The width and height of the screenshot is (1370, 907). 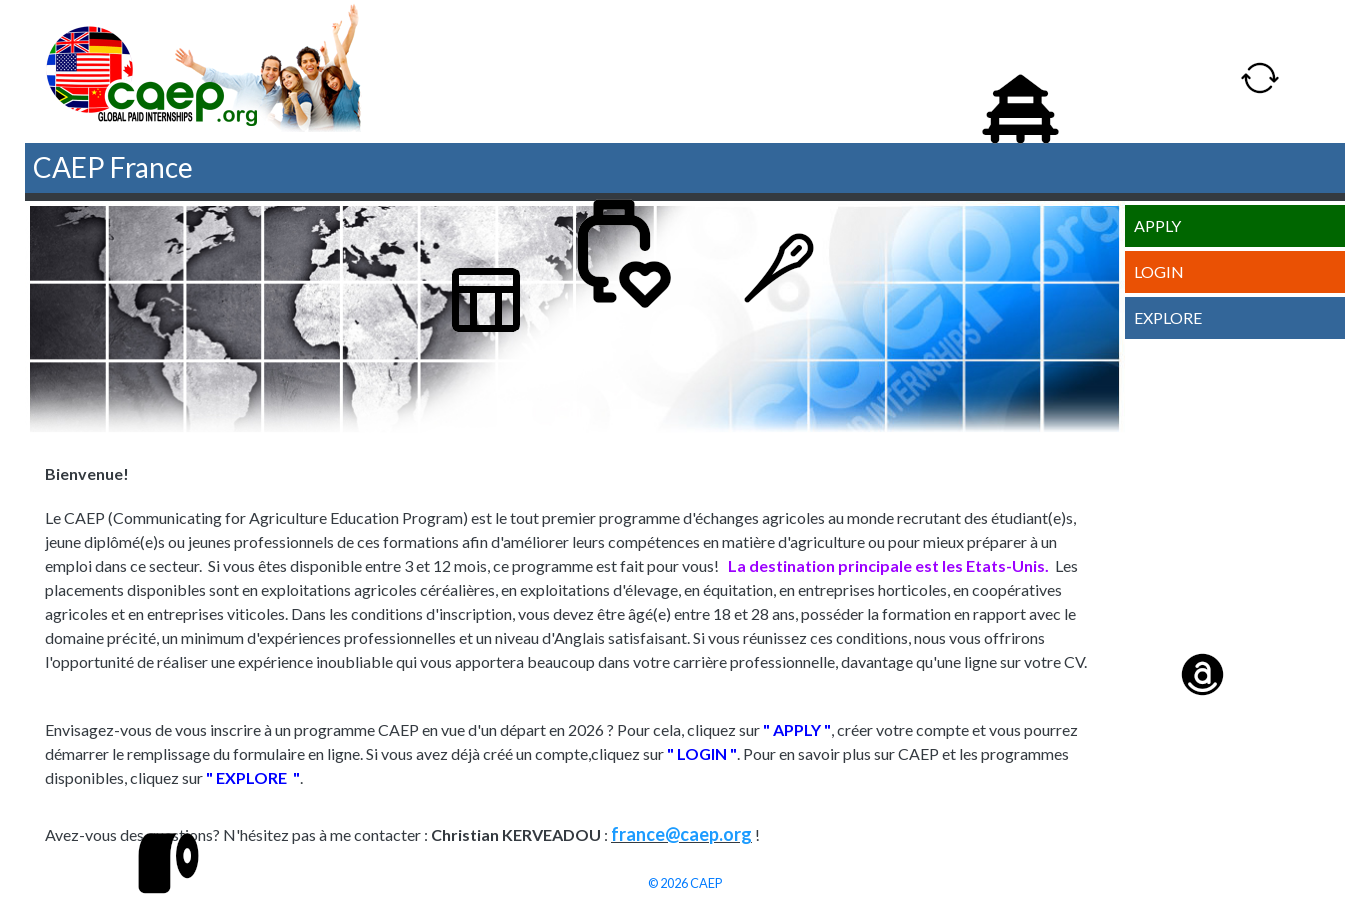 What do you see at coordinates (1020, 109) in the screenshot?
I see `indicates a buddhist temple or vihara location` at bounding box center [1020, 109].